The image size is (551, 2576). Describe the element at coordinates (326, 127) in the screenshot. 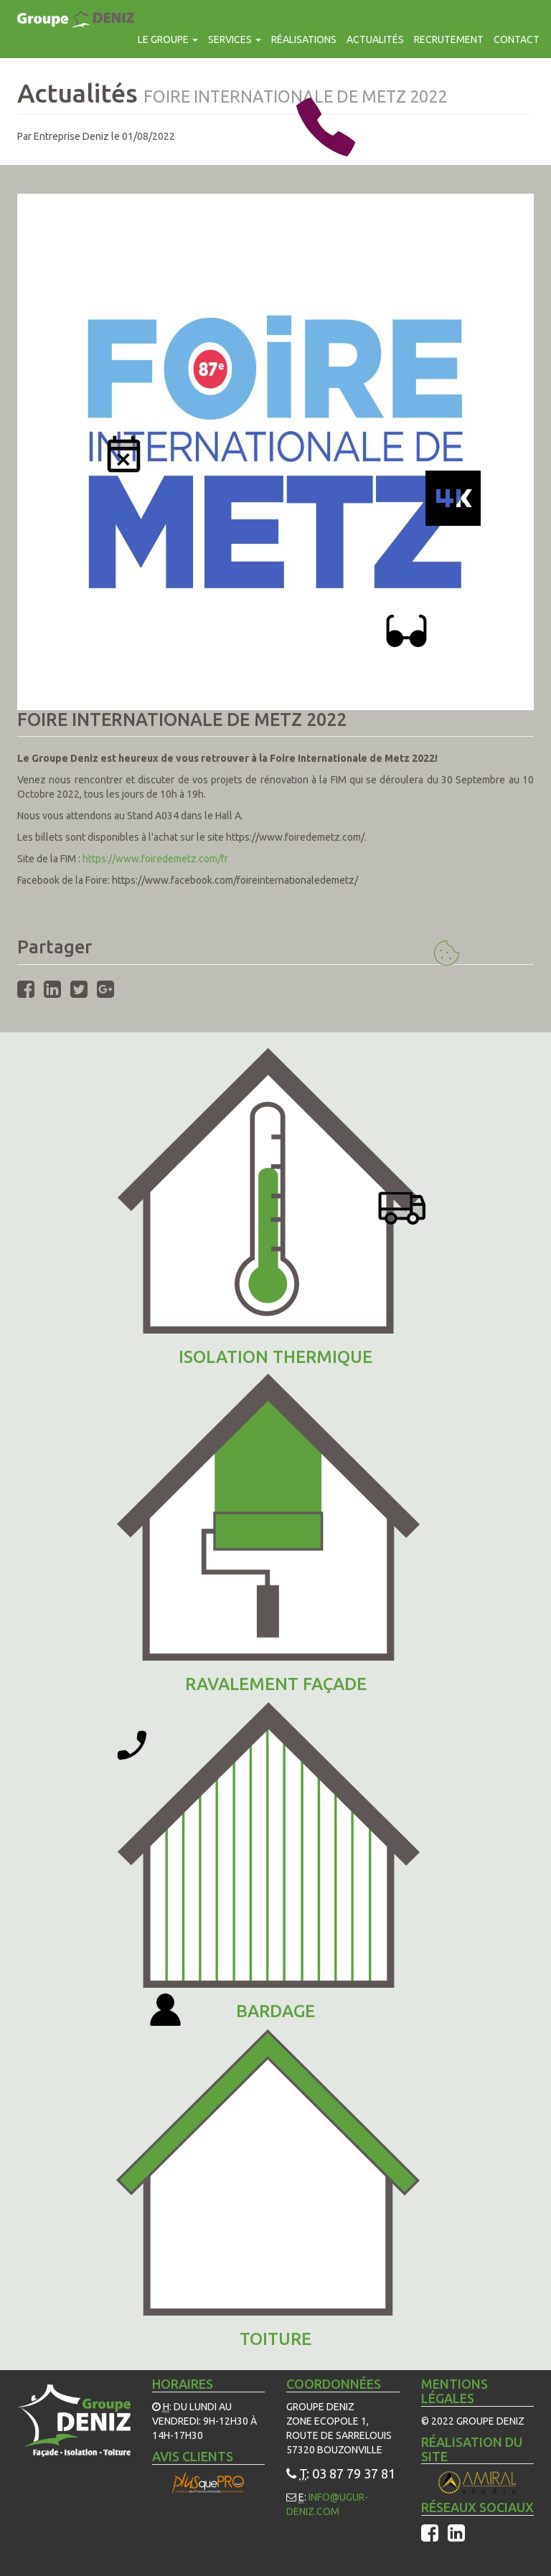

I see `make a phone call` at that location.